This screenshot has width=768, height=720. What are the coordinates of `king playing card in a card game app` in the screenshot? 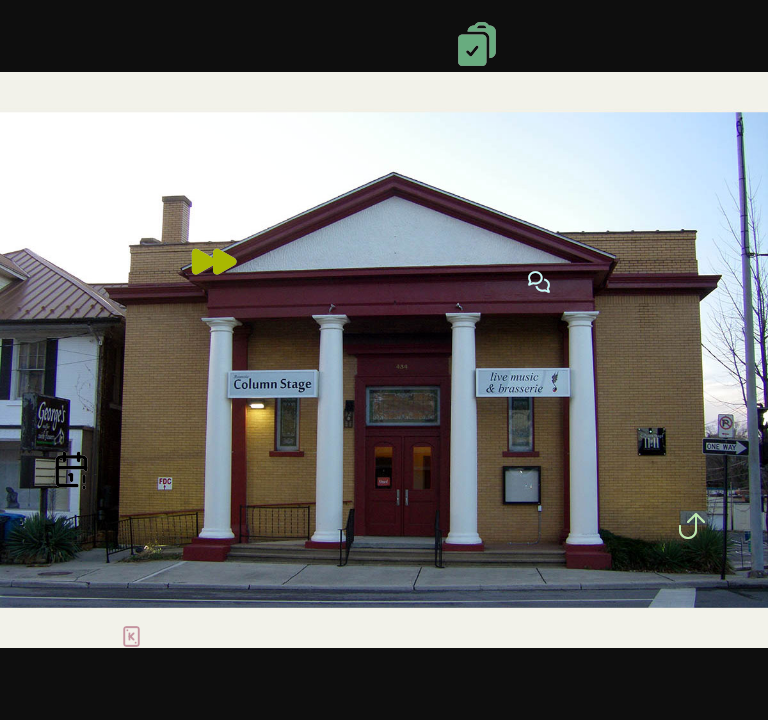 It's located at (131, 636).